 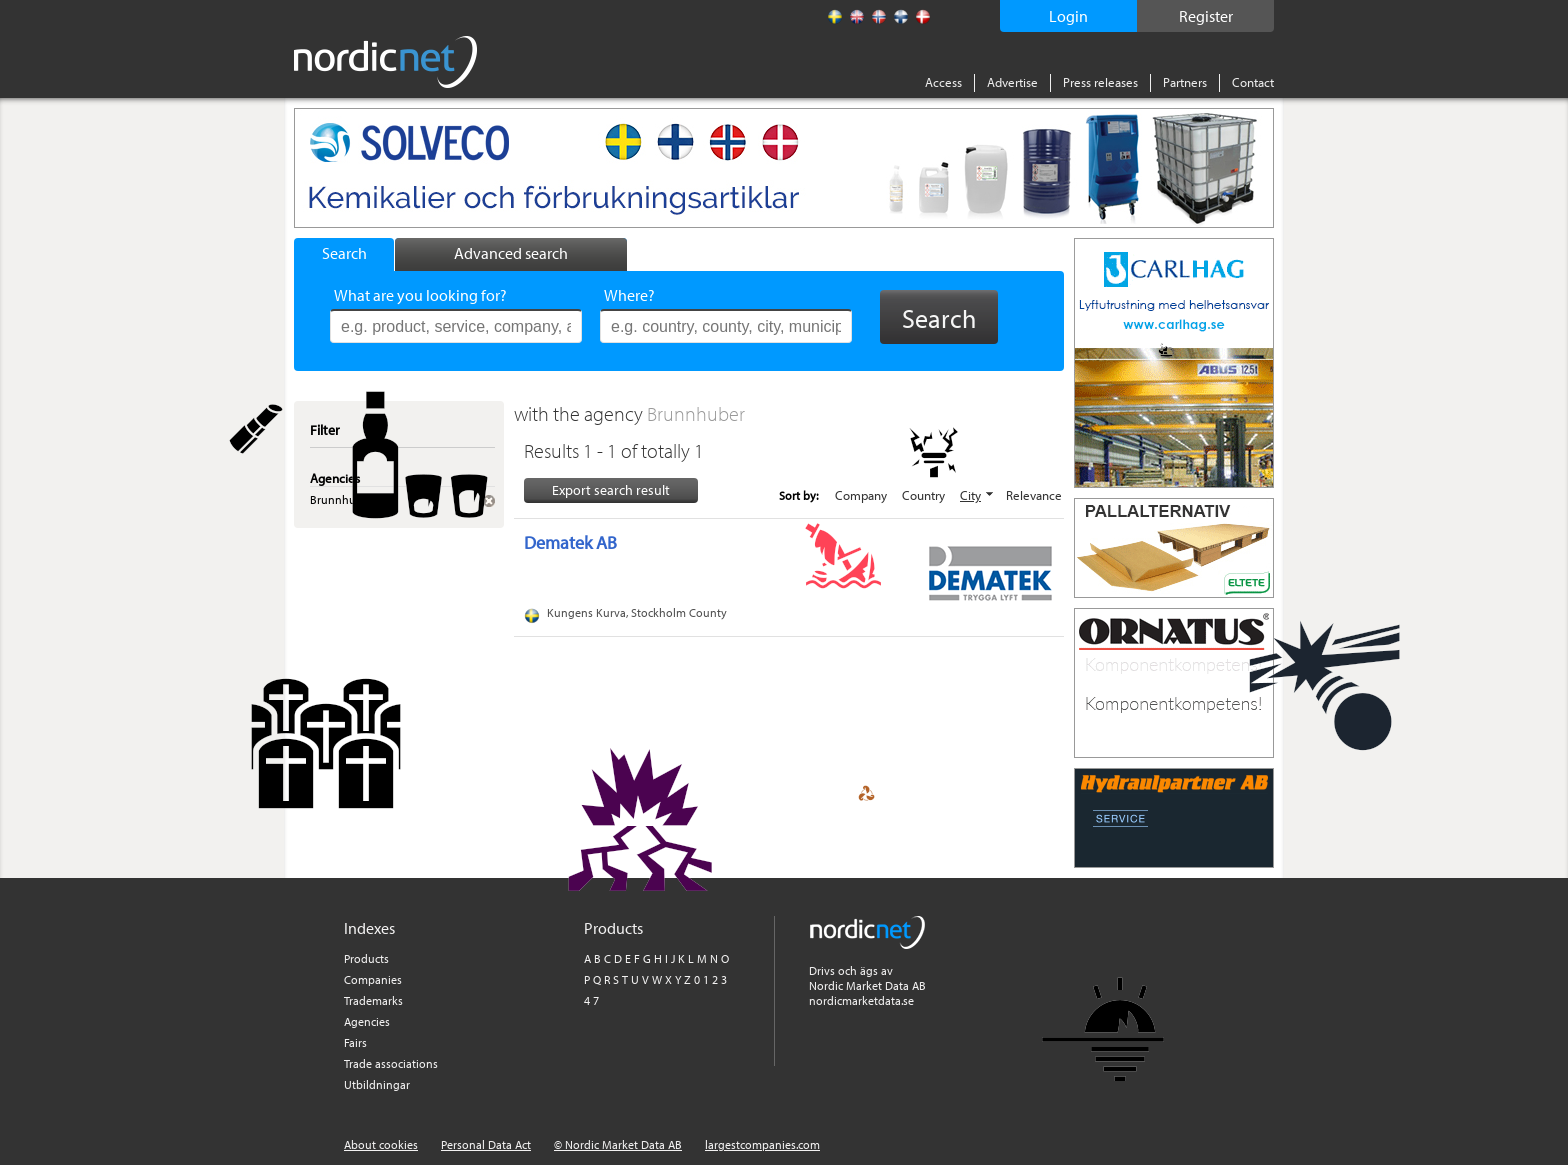 I want to click on activate electrical or energy-based ability, so click(x=934, y=453).